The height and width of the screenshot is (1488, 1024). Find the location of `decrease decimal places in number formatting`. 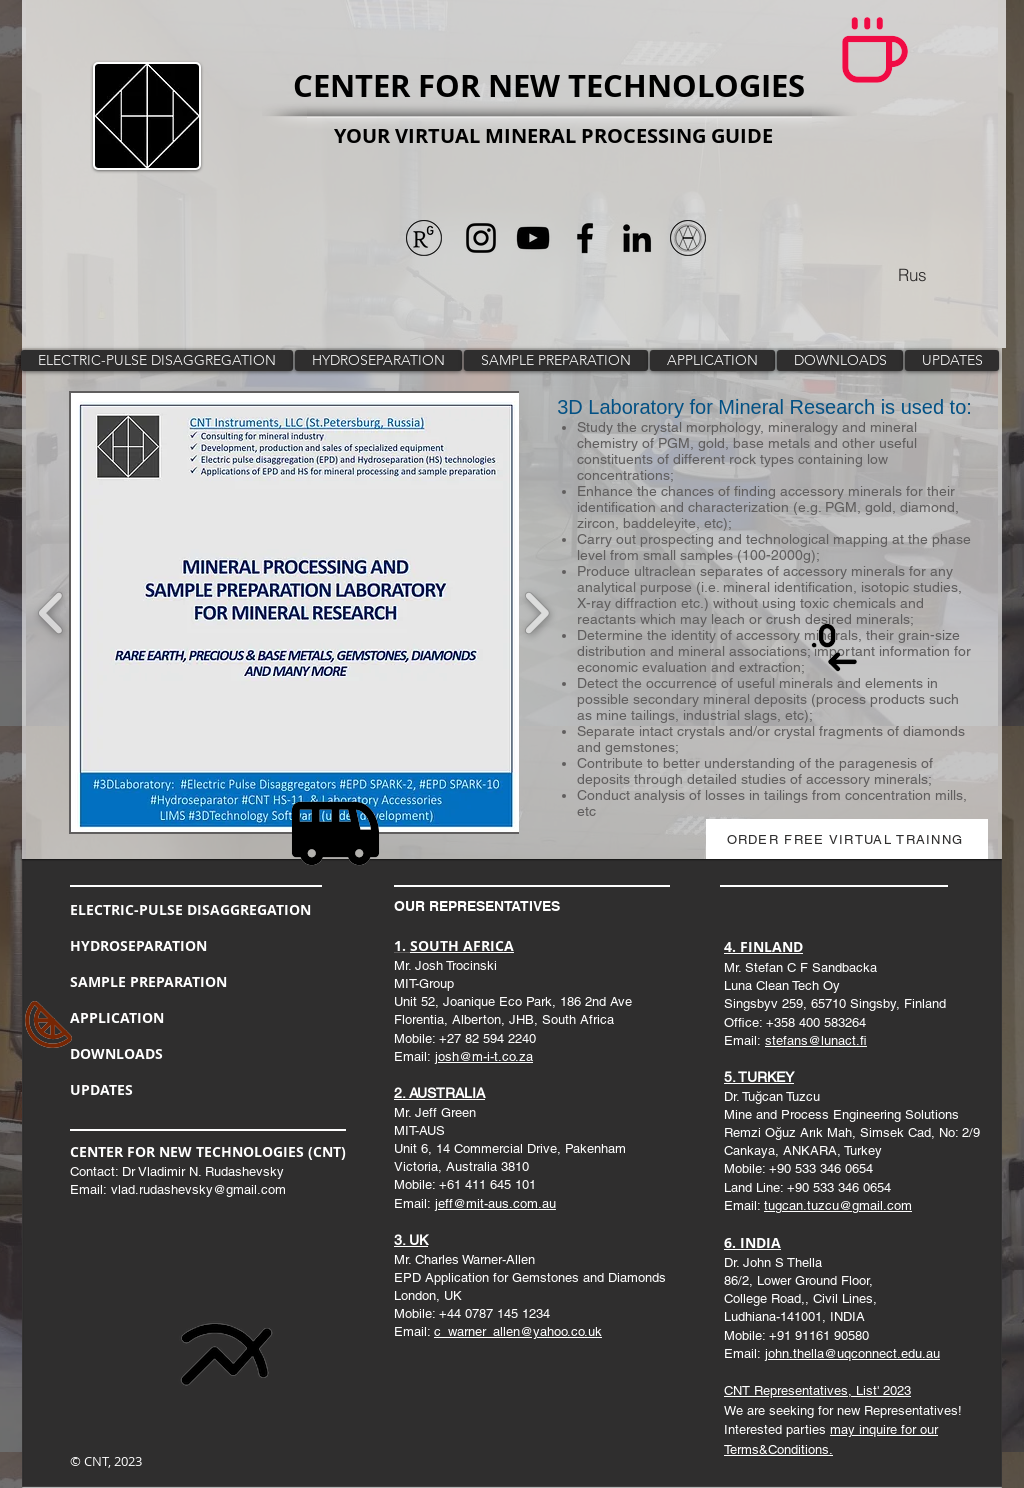

decrease decimal places in number formatting is located at coordinates (835, 647).